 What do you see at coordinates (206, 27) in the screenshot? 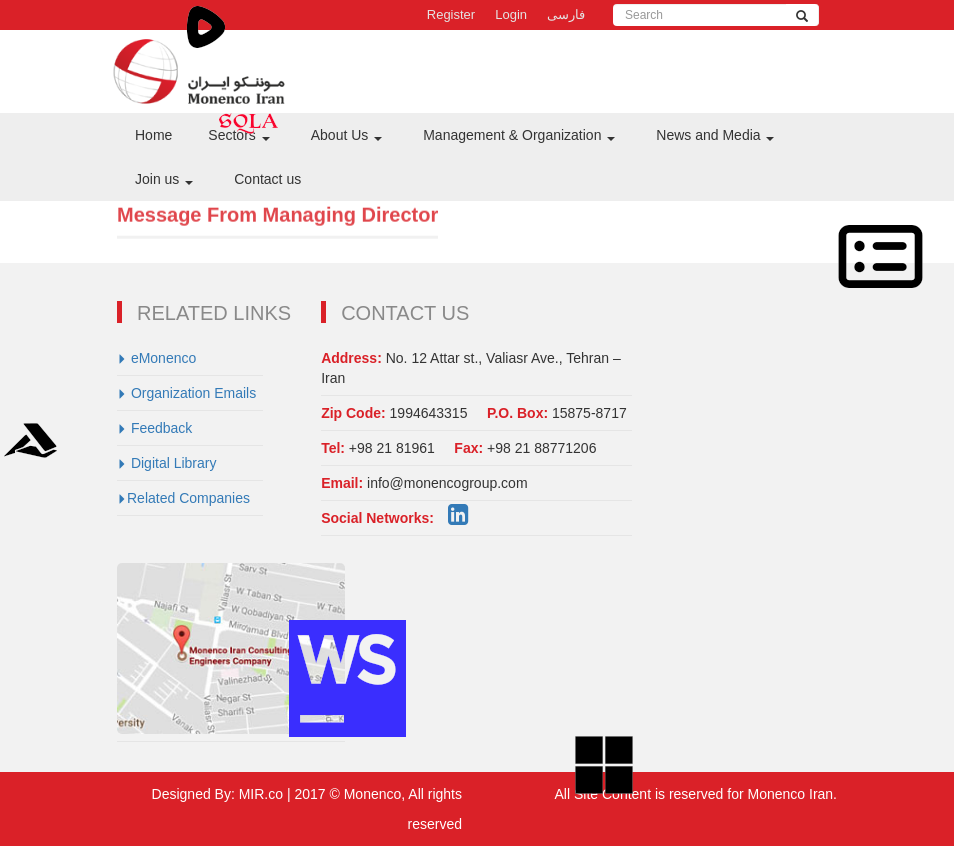
I see `open the Rumble app` at bounding box center [206, 27].